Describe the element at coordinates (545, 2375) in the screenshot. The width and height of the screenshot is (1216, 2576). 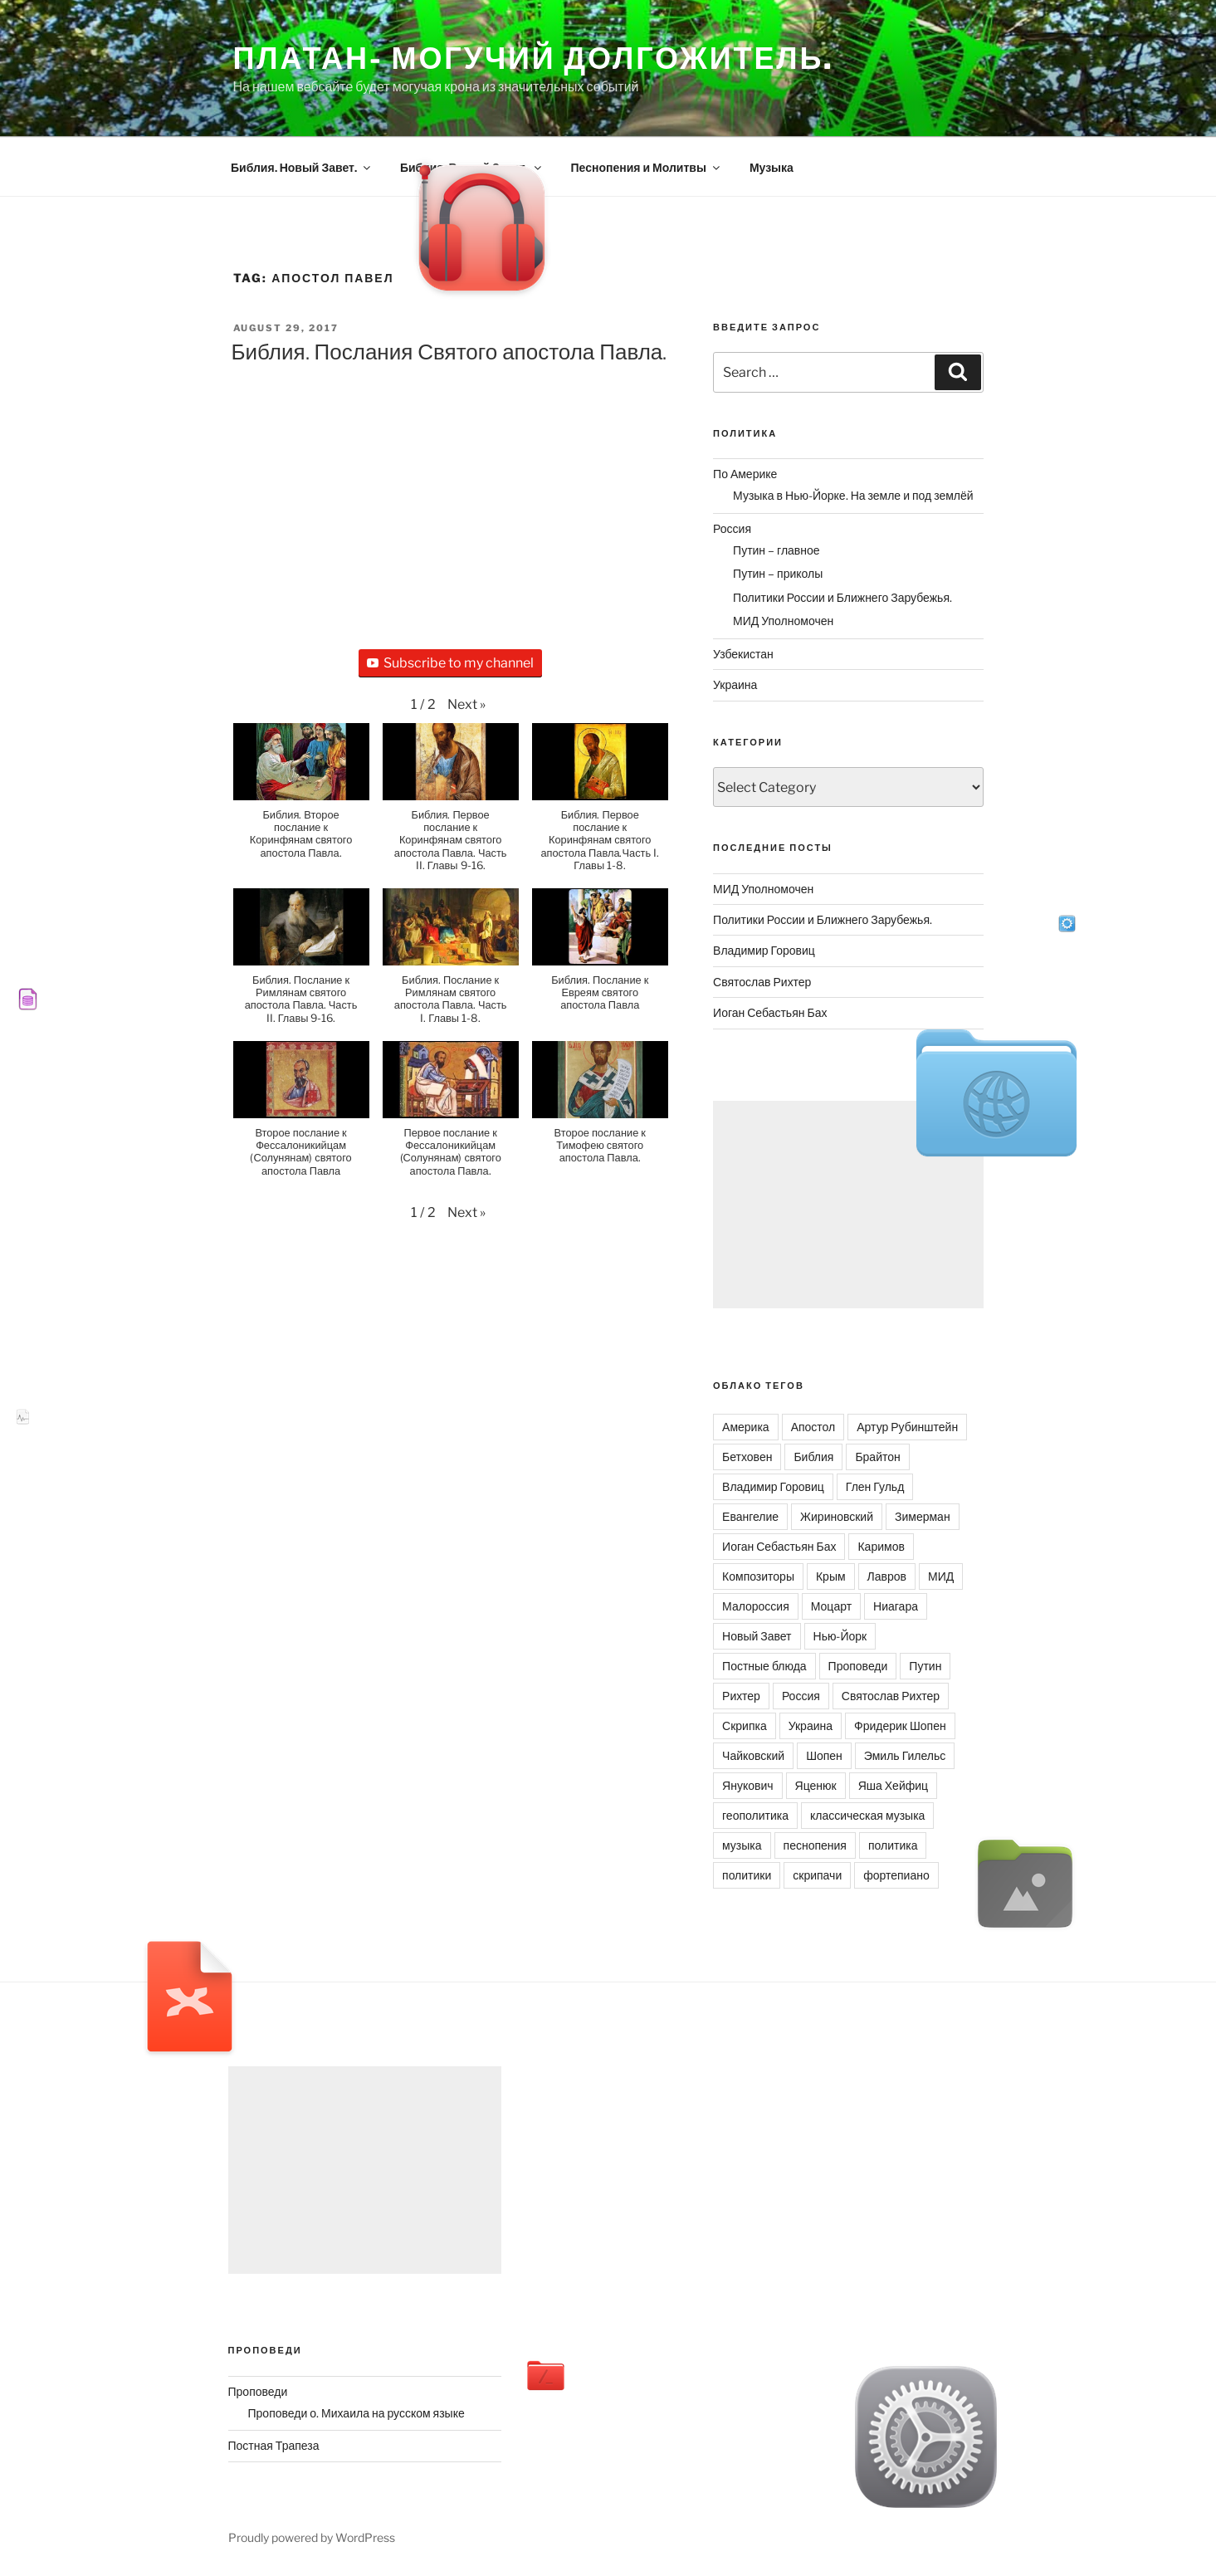
I see `access the root directory folder` at that location.